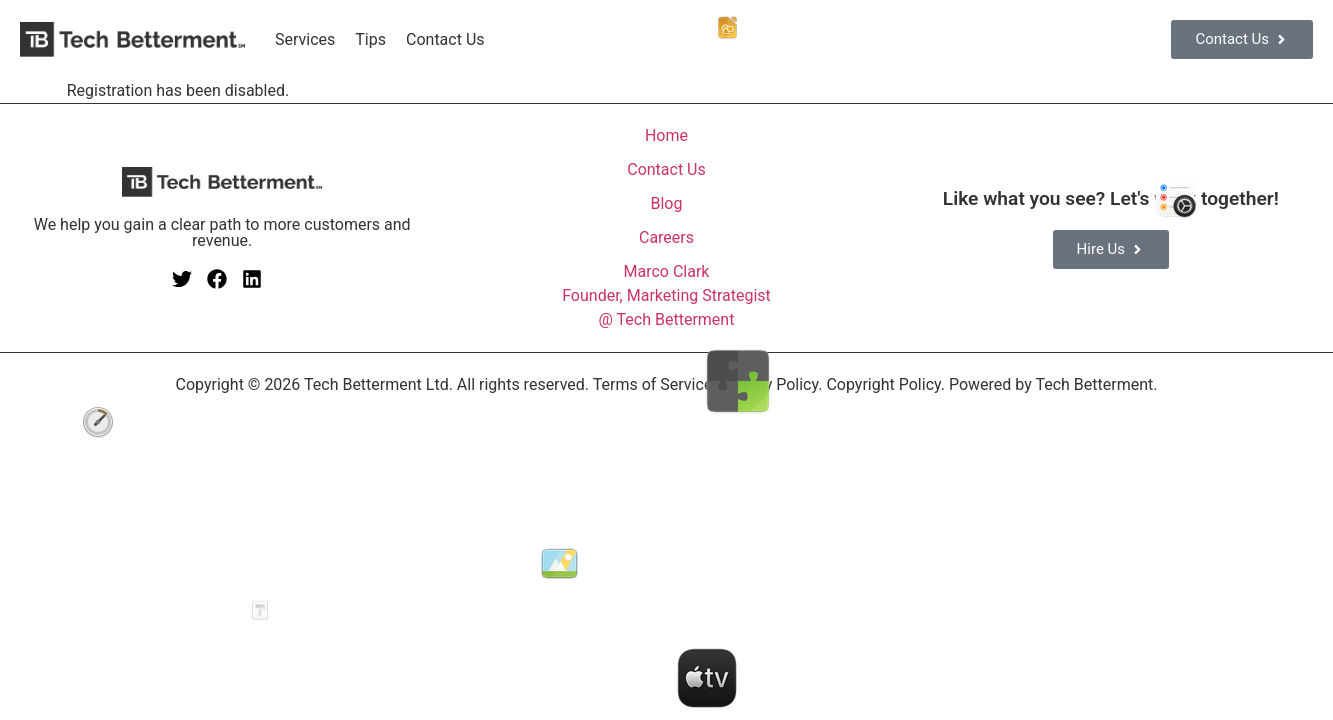 Image resolution: width=1333 pixels, height=720 pixels. What do you see at coordinates (260, 610) in the screenshot?
I see `a theme or appearance customization file` at bounding box center [260, 610].